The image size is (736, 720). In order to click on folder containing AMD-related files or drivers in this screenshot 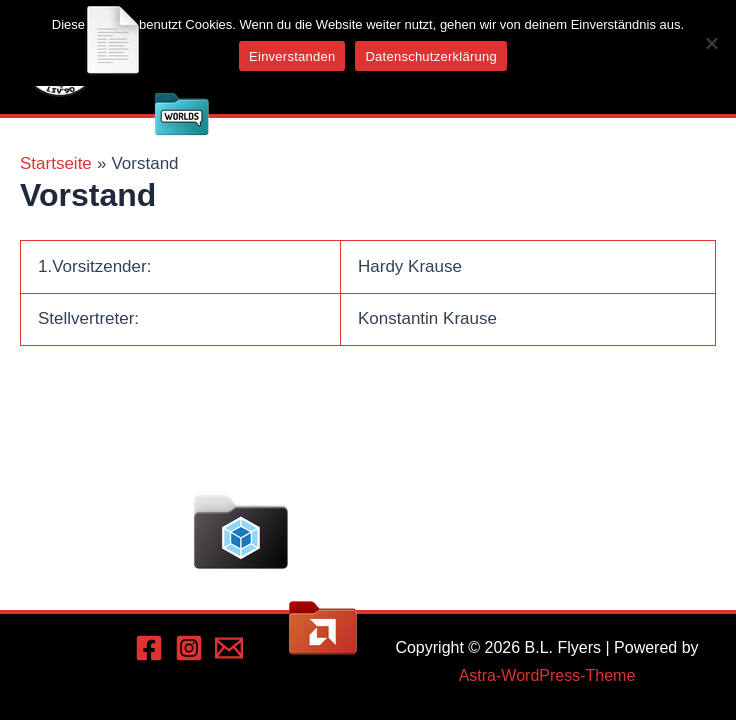, I will do `click(322, 629)`.